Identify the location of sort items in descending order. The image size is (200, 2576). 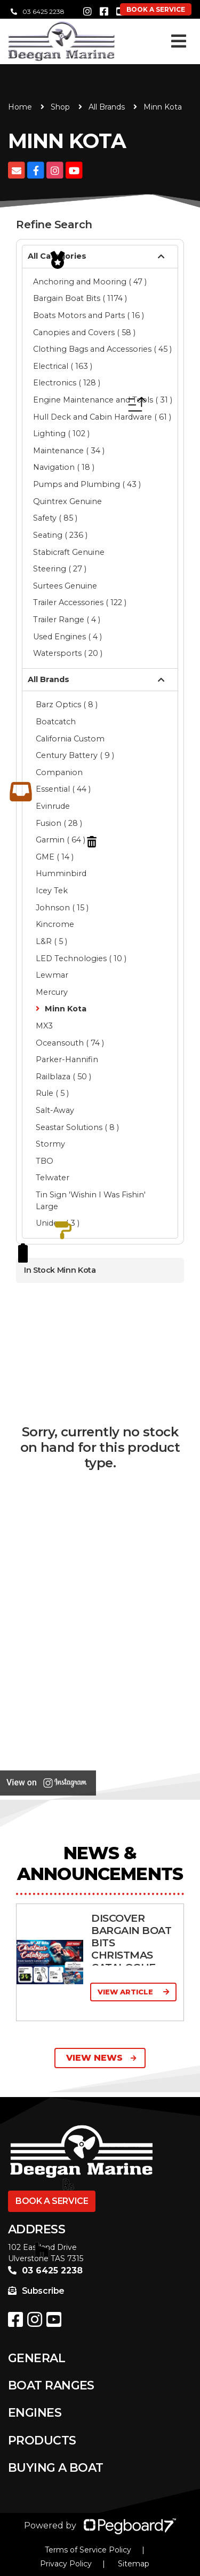
(136, 405).